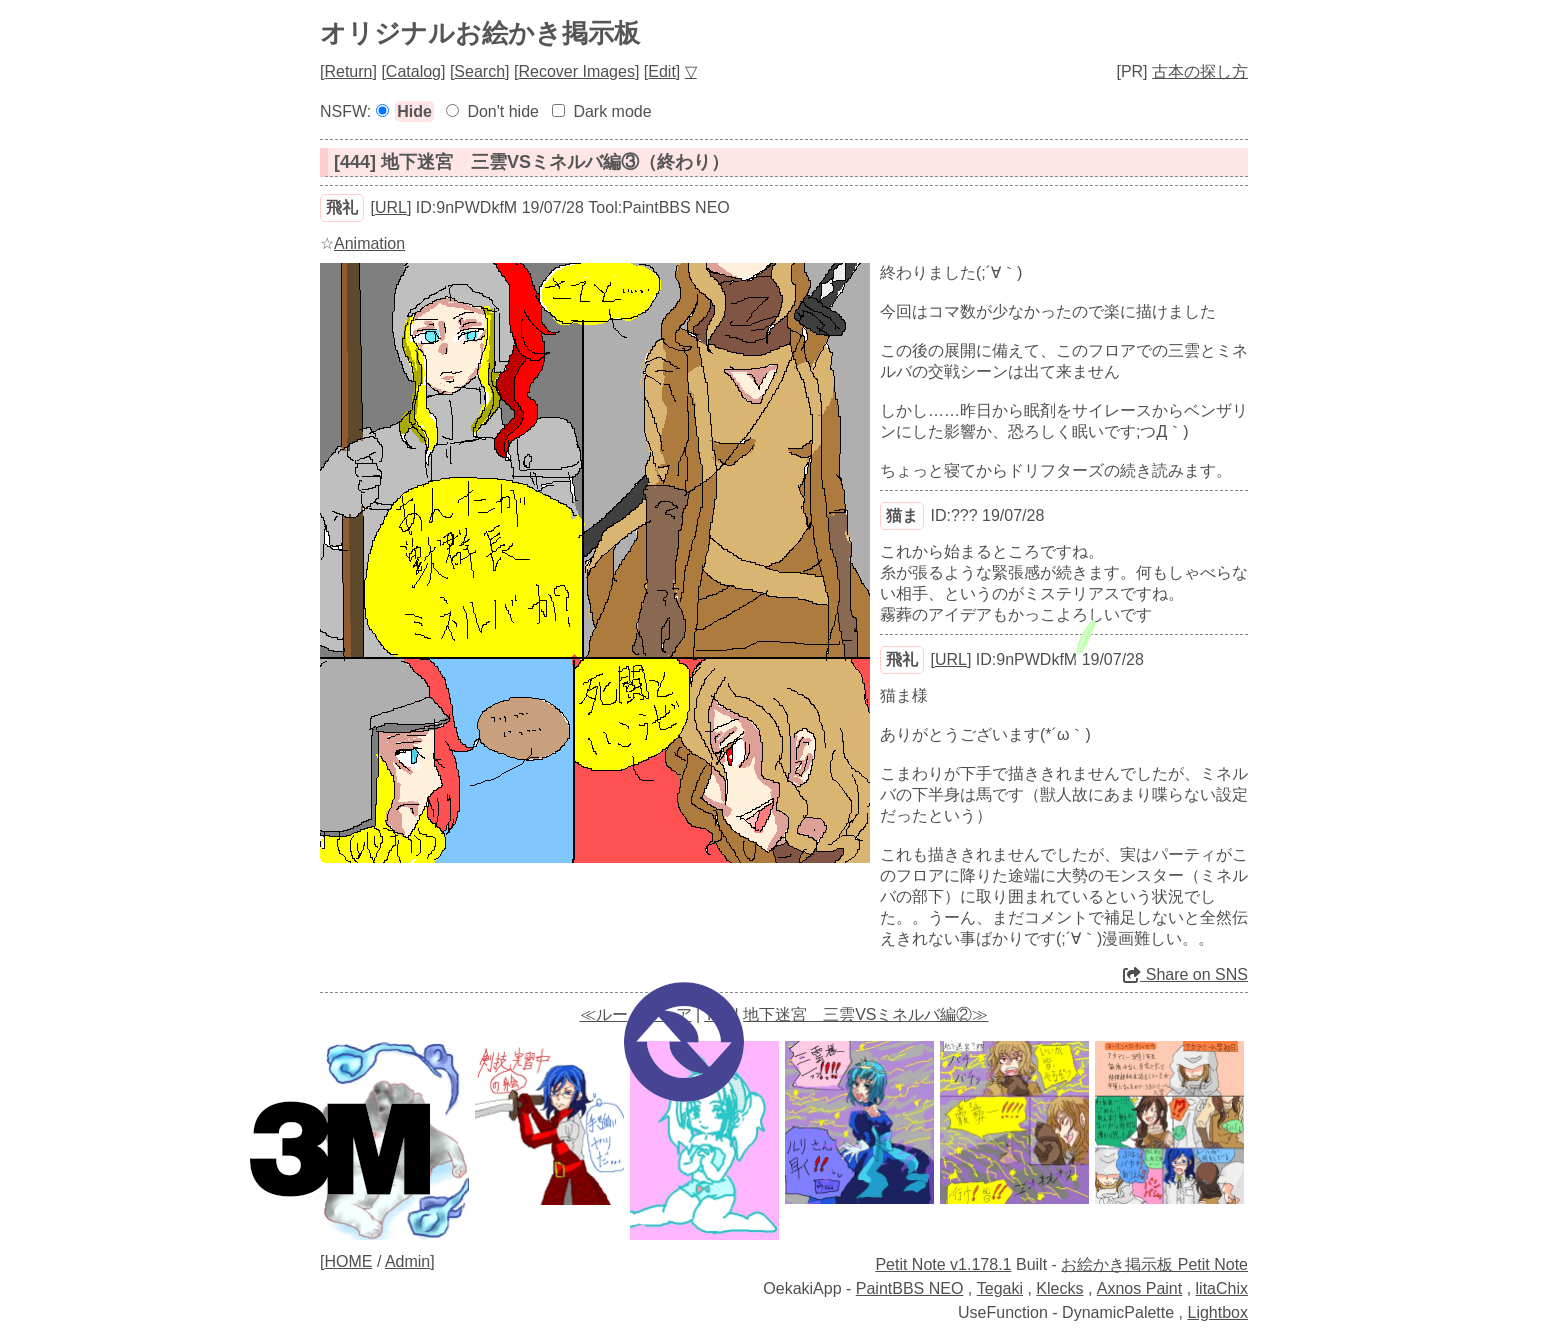 The image size is (1568, 1337). What do you see at coordinates (684, 1042) in the screenshot?
I see `open Convertio file conversion service` at bounding box center [684, 1042].